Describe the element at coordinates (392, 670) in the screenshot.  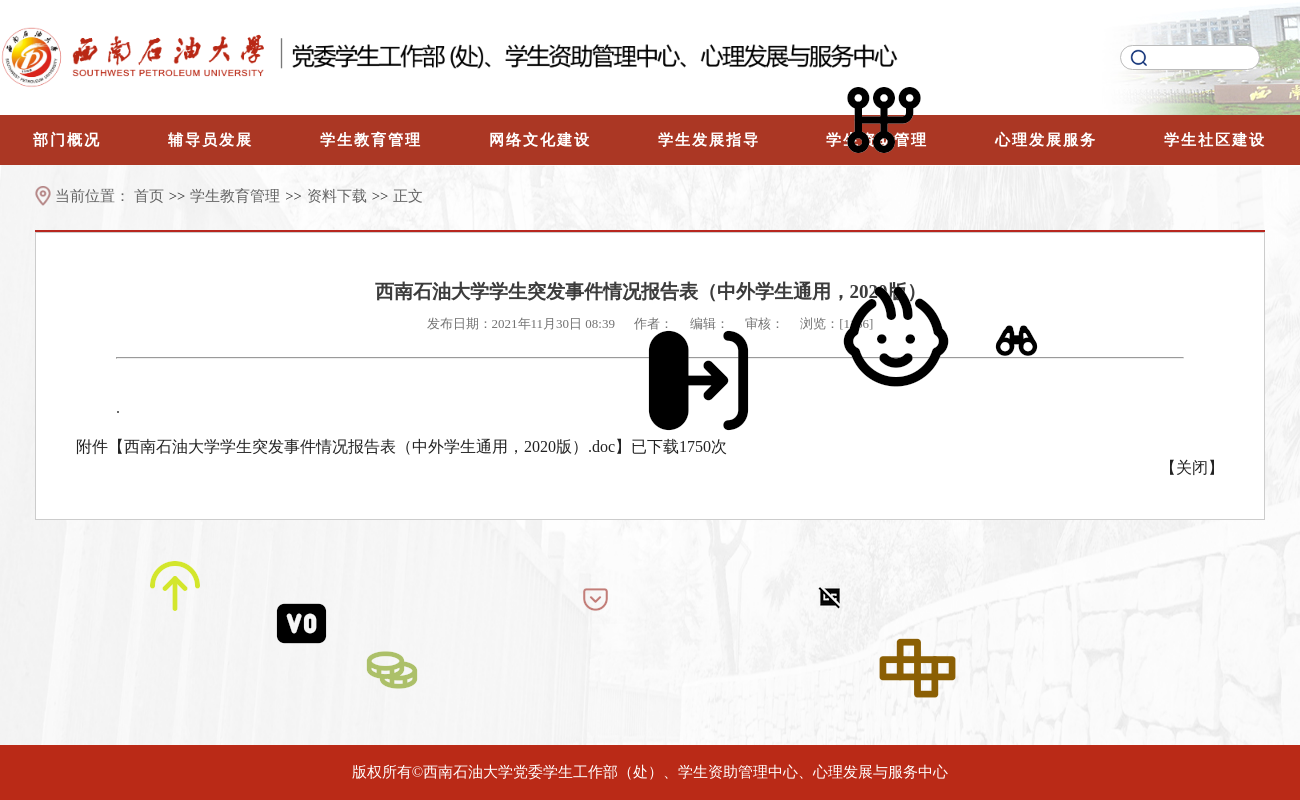
I see `view your coin balance or currency` at that location.